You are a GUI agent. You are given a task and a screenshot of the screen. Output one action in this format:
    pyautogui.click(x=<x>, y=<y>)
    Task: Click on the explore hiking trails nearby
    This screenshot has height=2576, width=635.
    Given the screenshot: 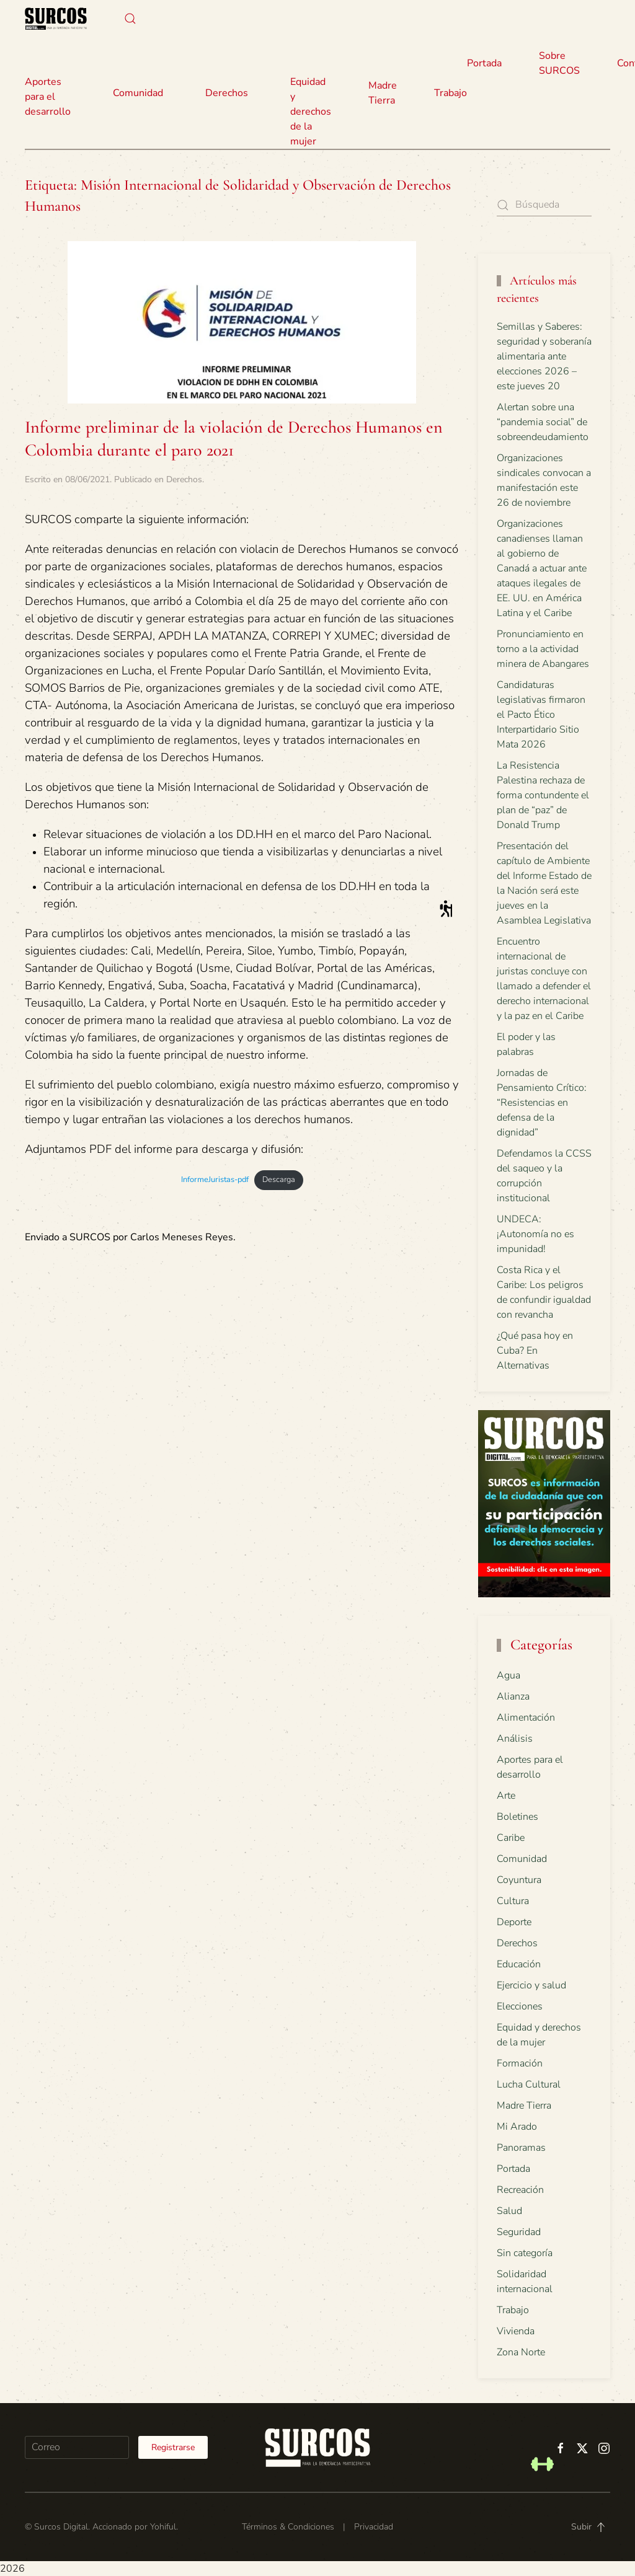 What is the action you would take?
    pyautogui.click(x=446, y=909)
    